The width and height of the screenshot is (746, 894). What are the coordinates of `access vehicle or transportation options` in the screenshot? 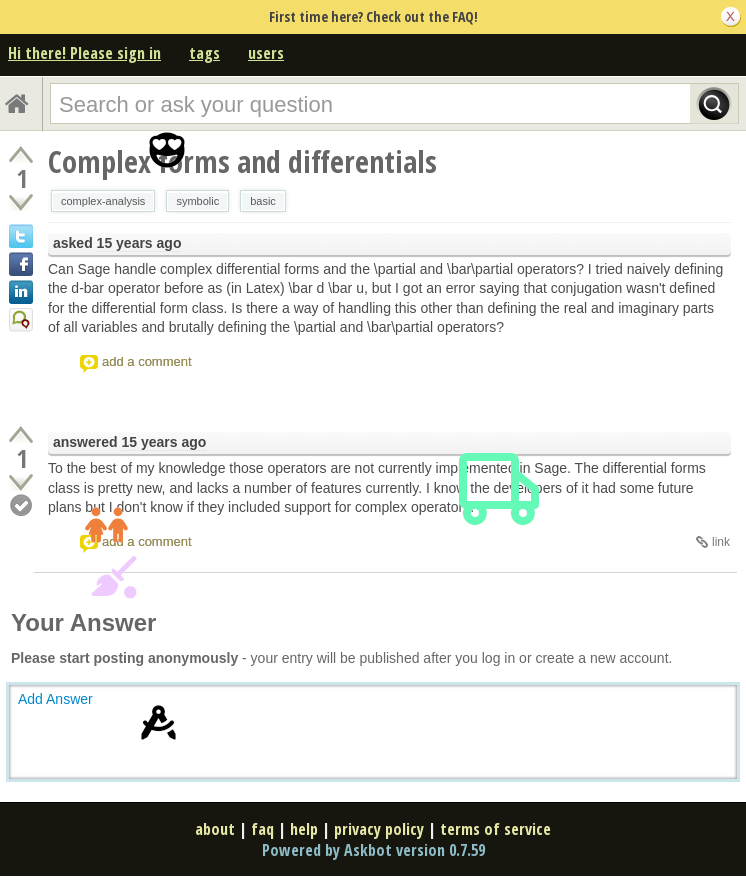 It's located at (499, 489).